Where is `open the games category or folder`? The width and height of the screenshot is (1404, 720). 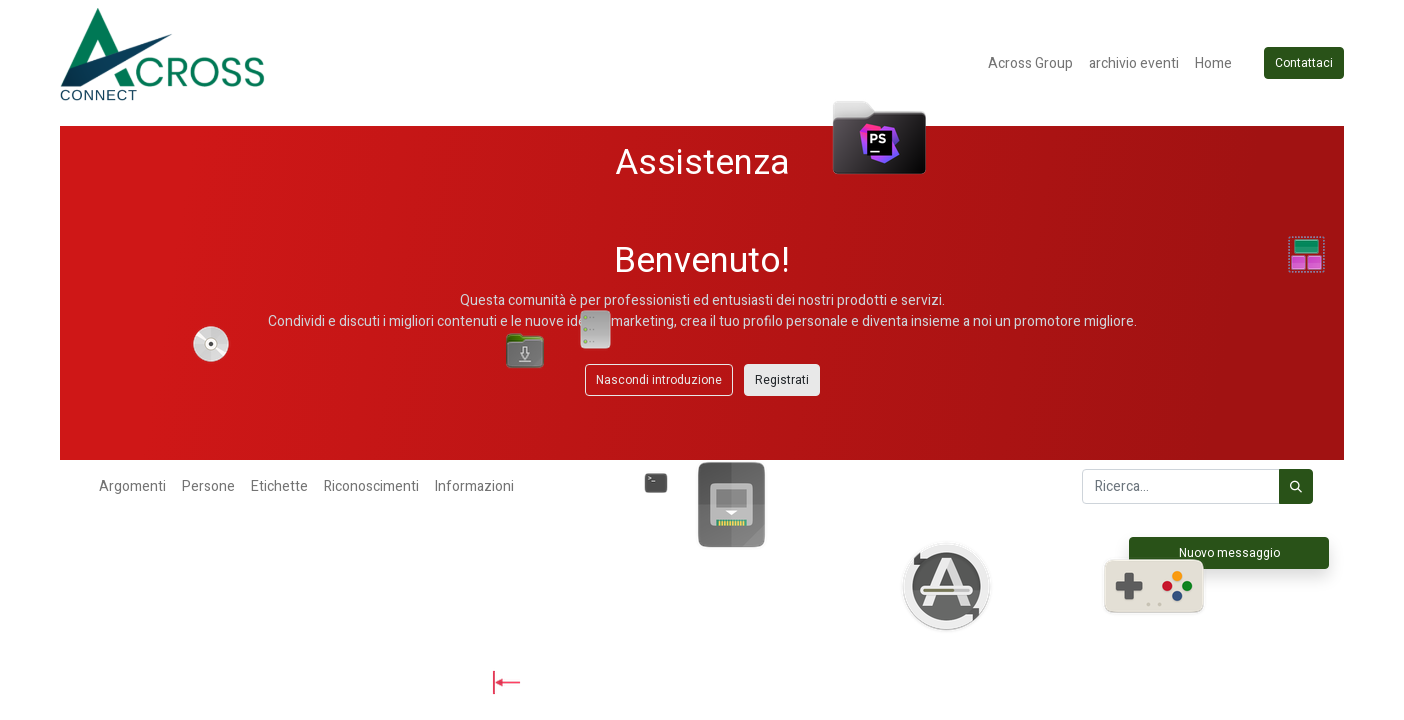 open the games category or folder is located at coordinates (1154, 586).